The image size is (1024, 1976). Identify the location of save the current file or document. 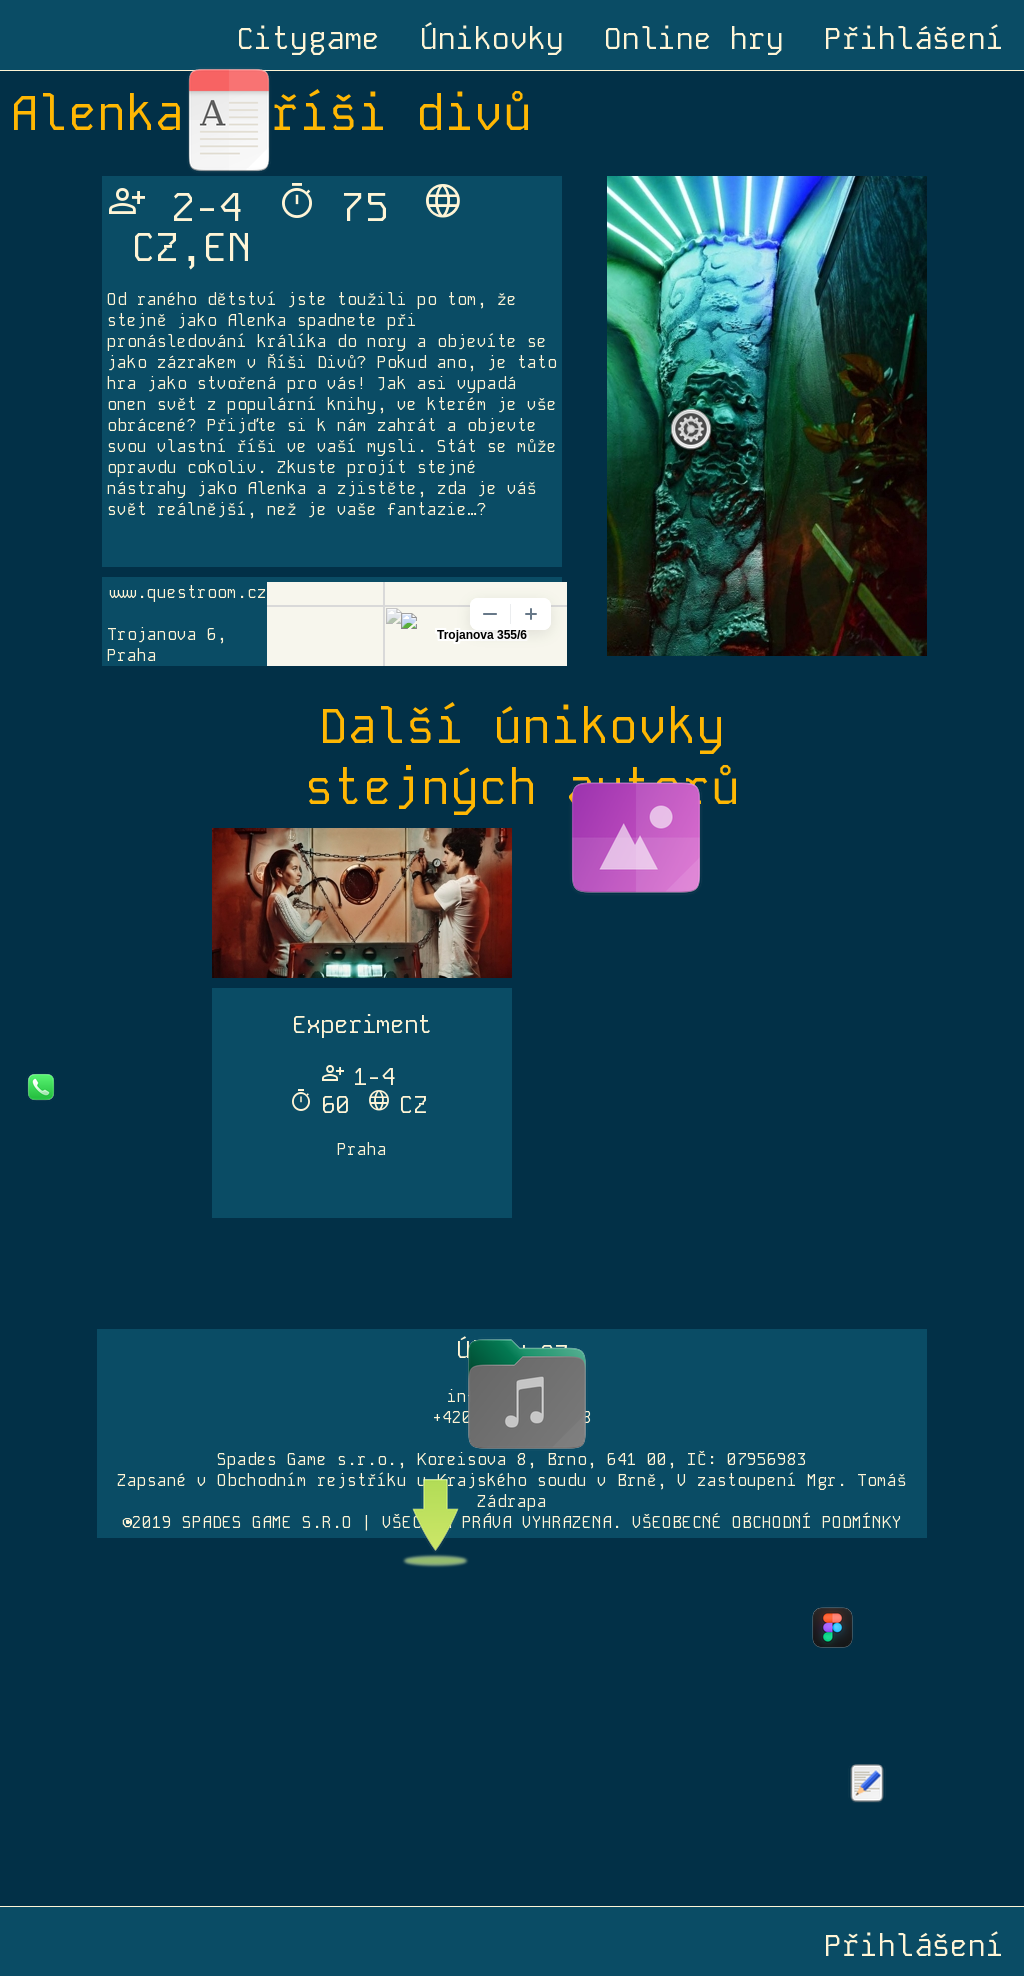
(435, 1517).